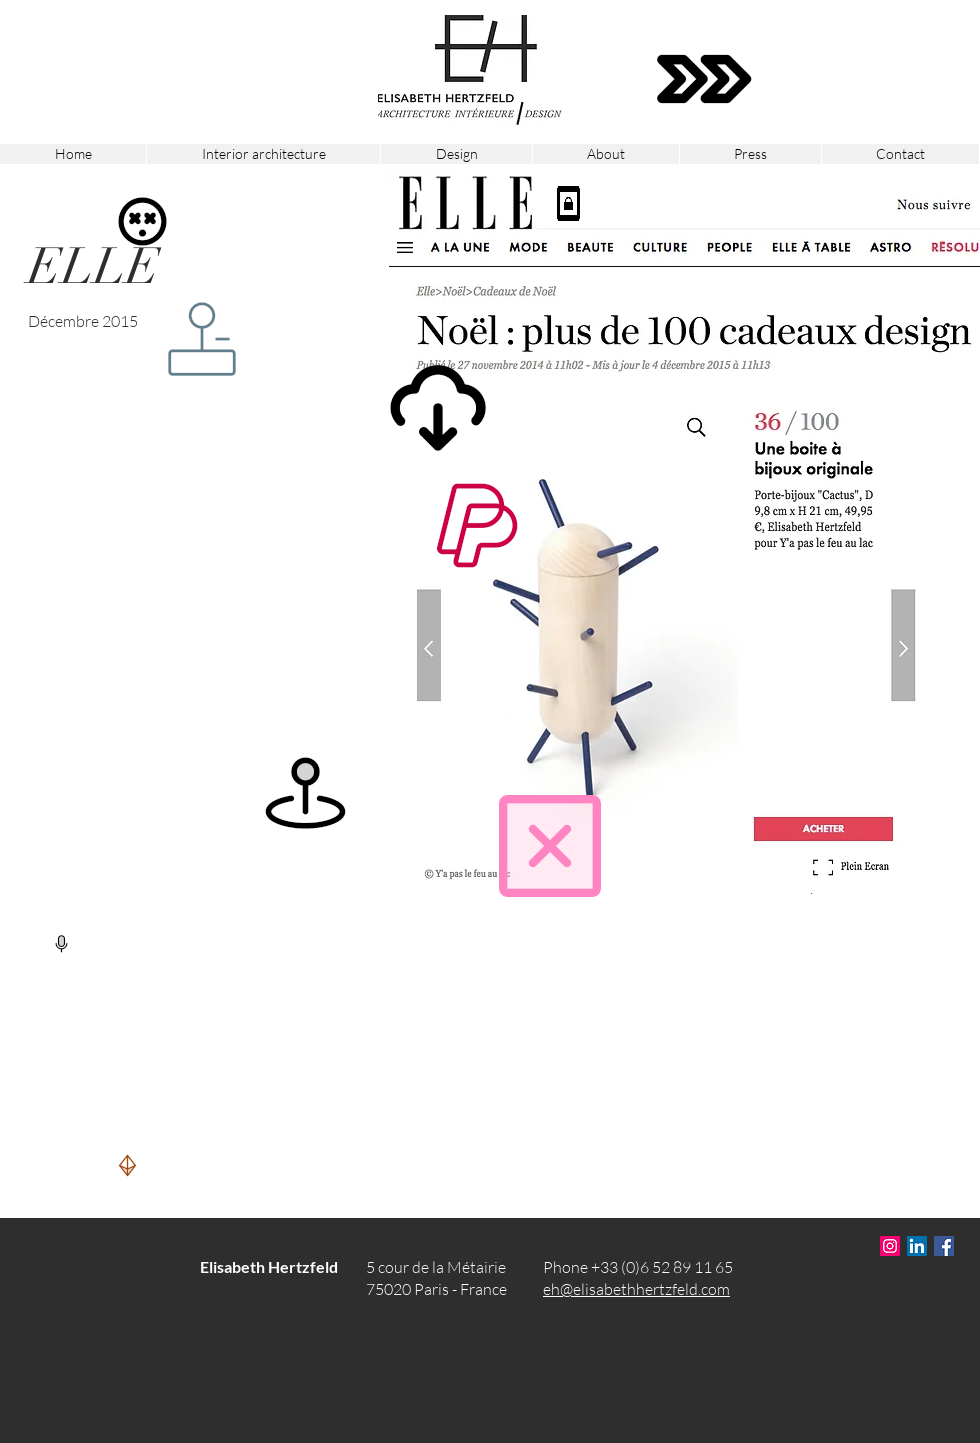 Image resolution: width=980 pixels, height=1443 pixels. Describe the element at coordinates (703, 79) in the screenshot. I see `inertia.js framework logo` at that location.